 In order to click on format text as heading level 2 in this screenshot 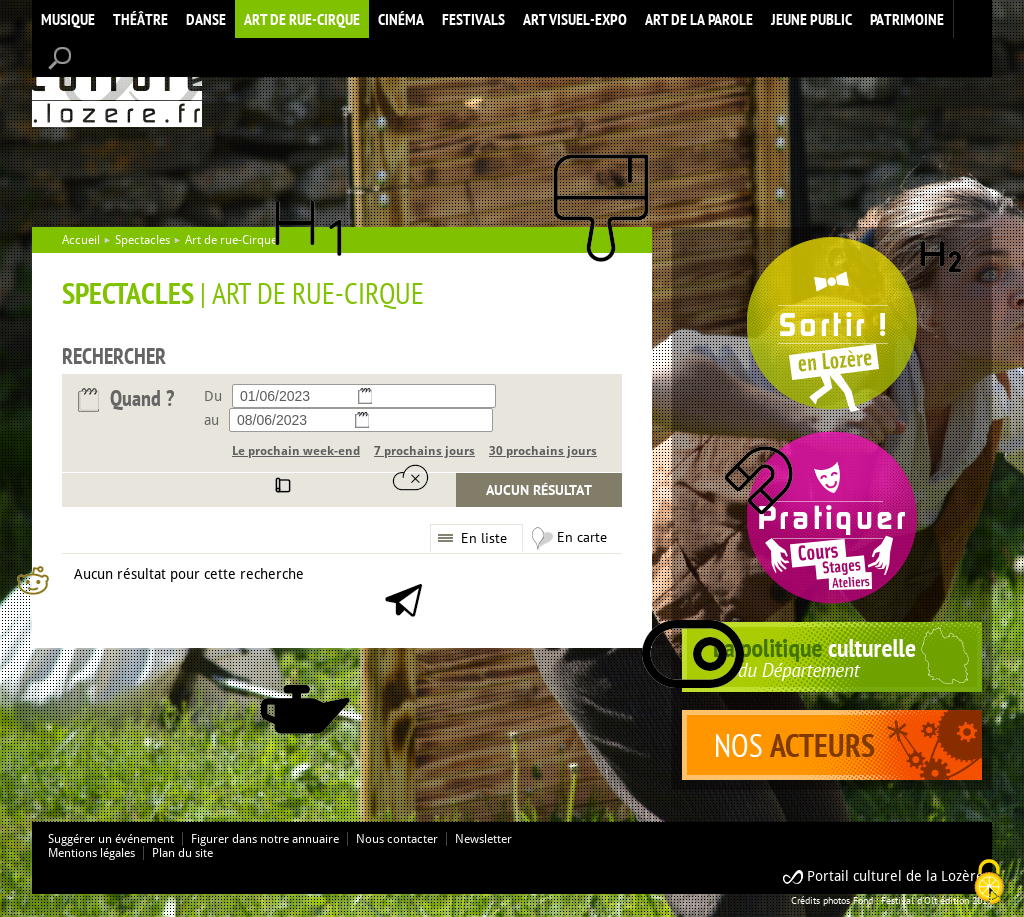, I will do `click(939, 256)`.